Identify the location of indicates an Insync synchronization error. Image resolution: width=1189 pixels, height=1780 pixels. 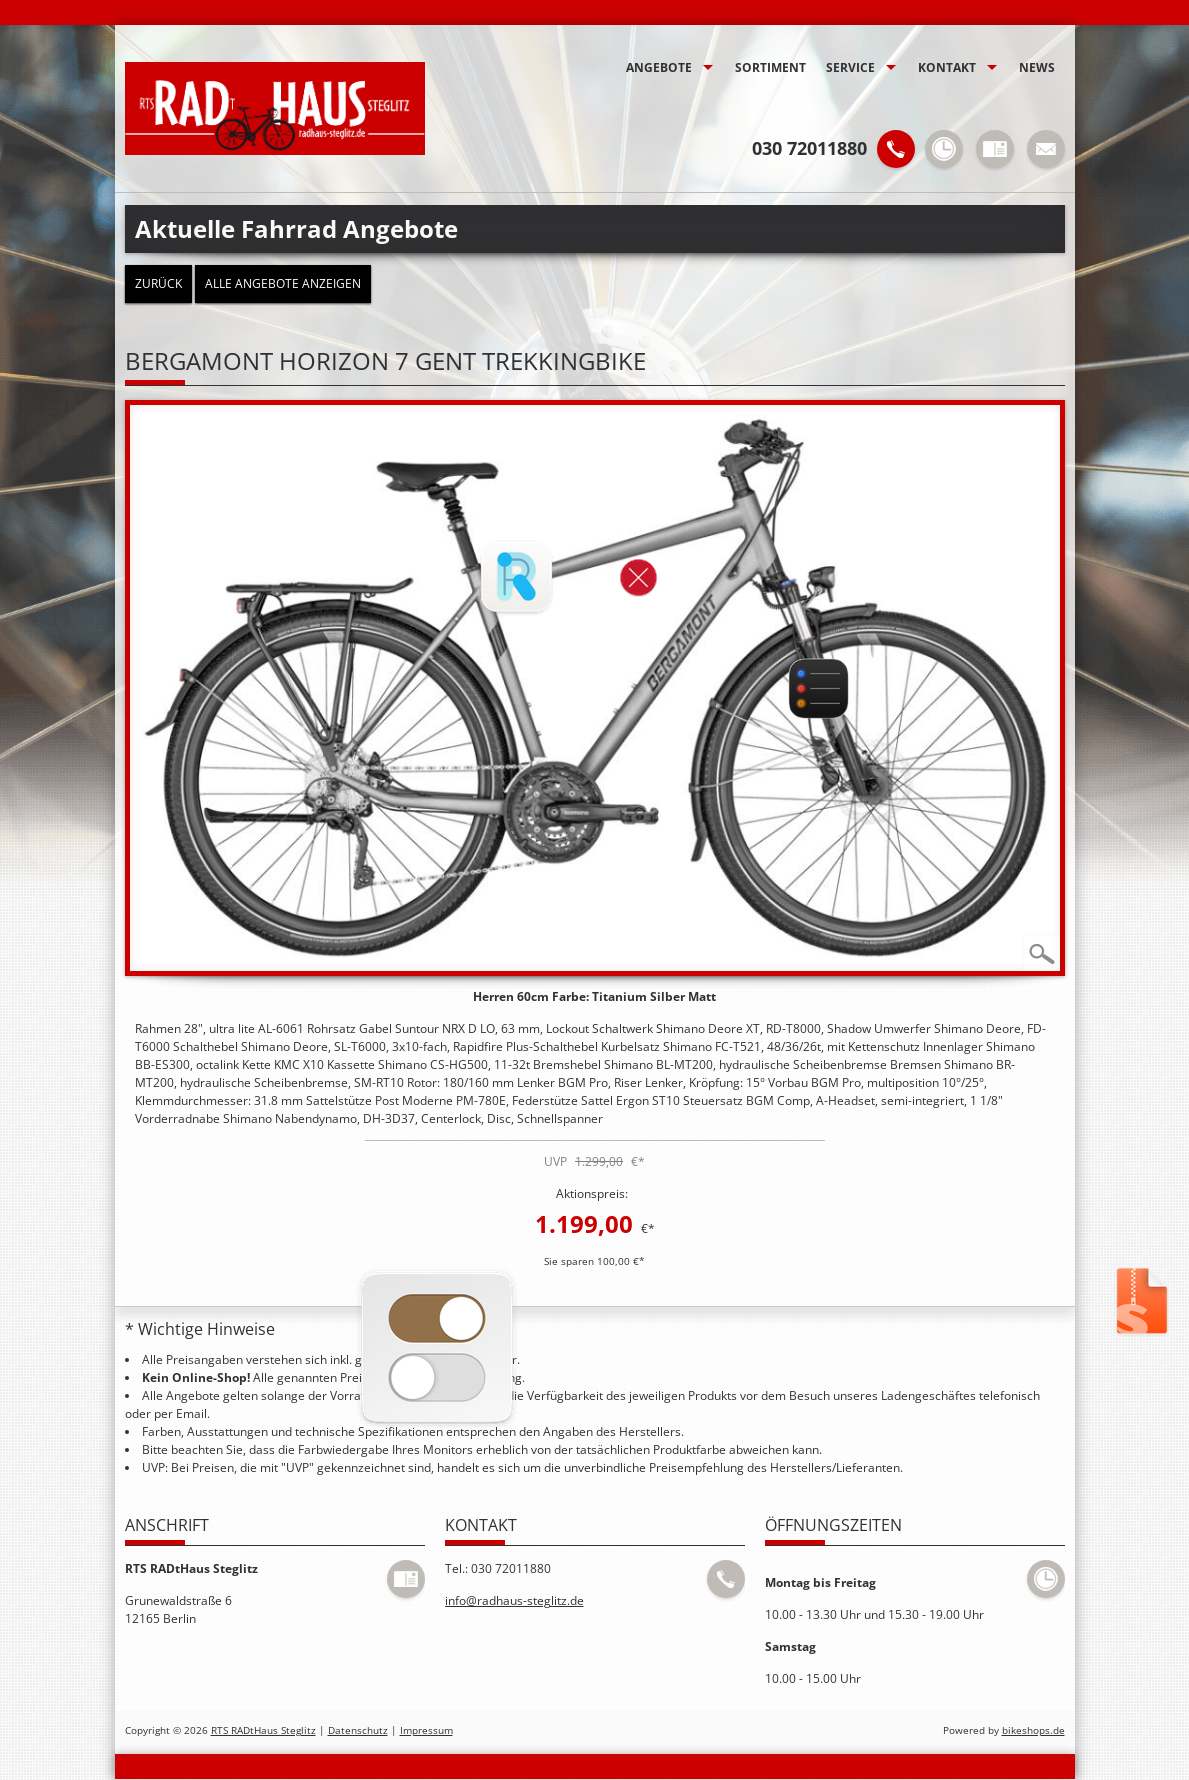
(638, 577).